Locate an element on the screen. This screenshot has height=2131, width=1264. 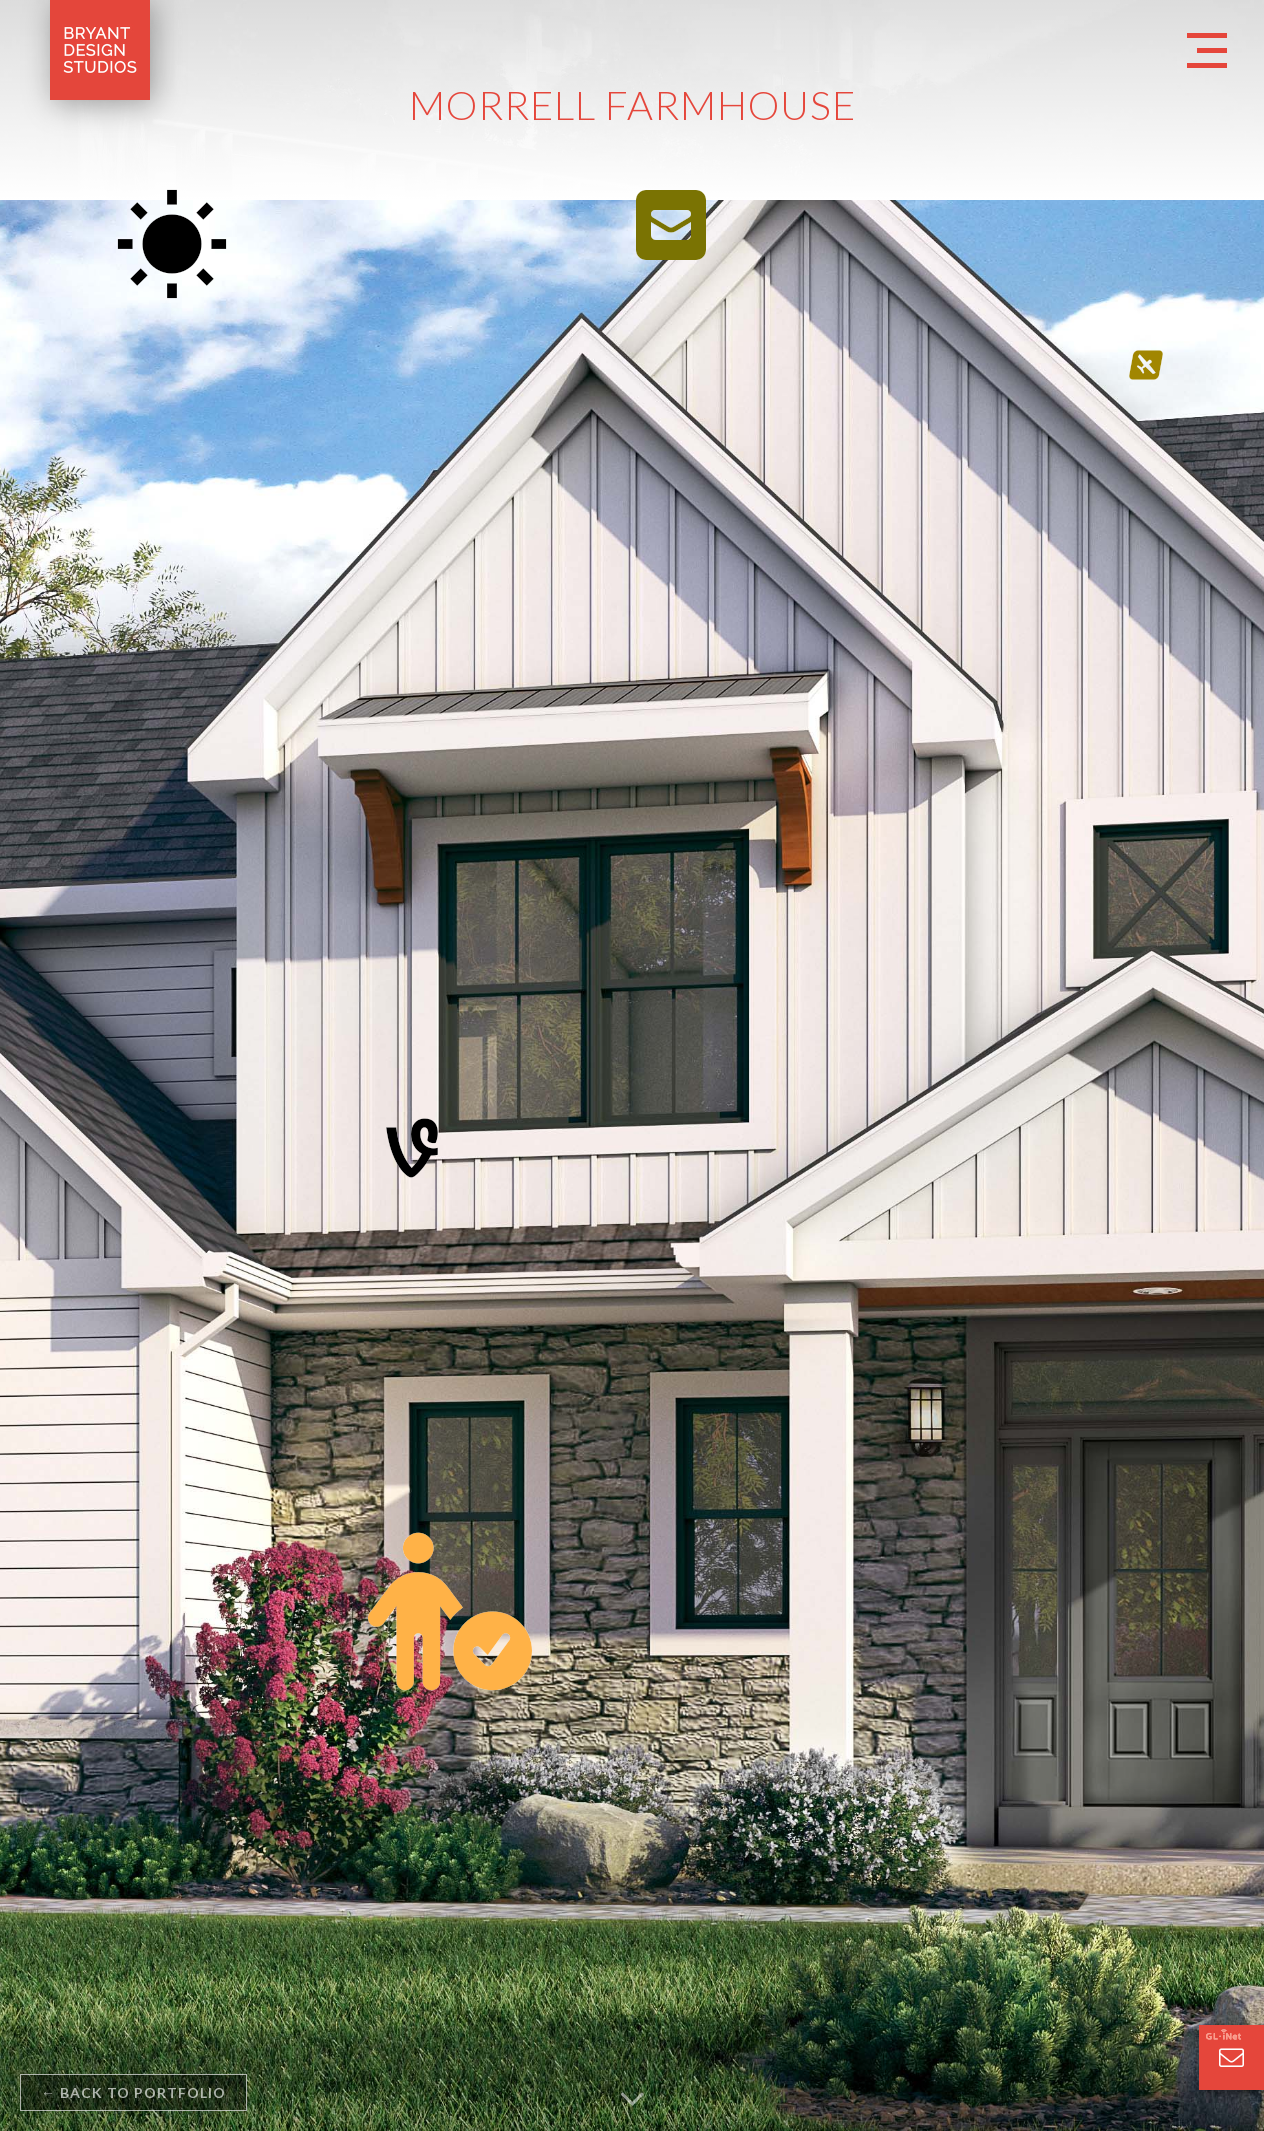
GL.iNet company logo is located at coordinates (1223, 2034).